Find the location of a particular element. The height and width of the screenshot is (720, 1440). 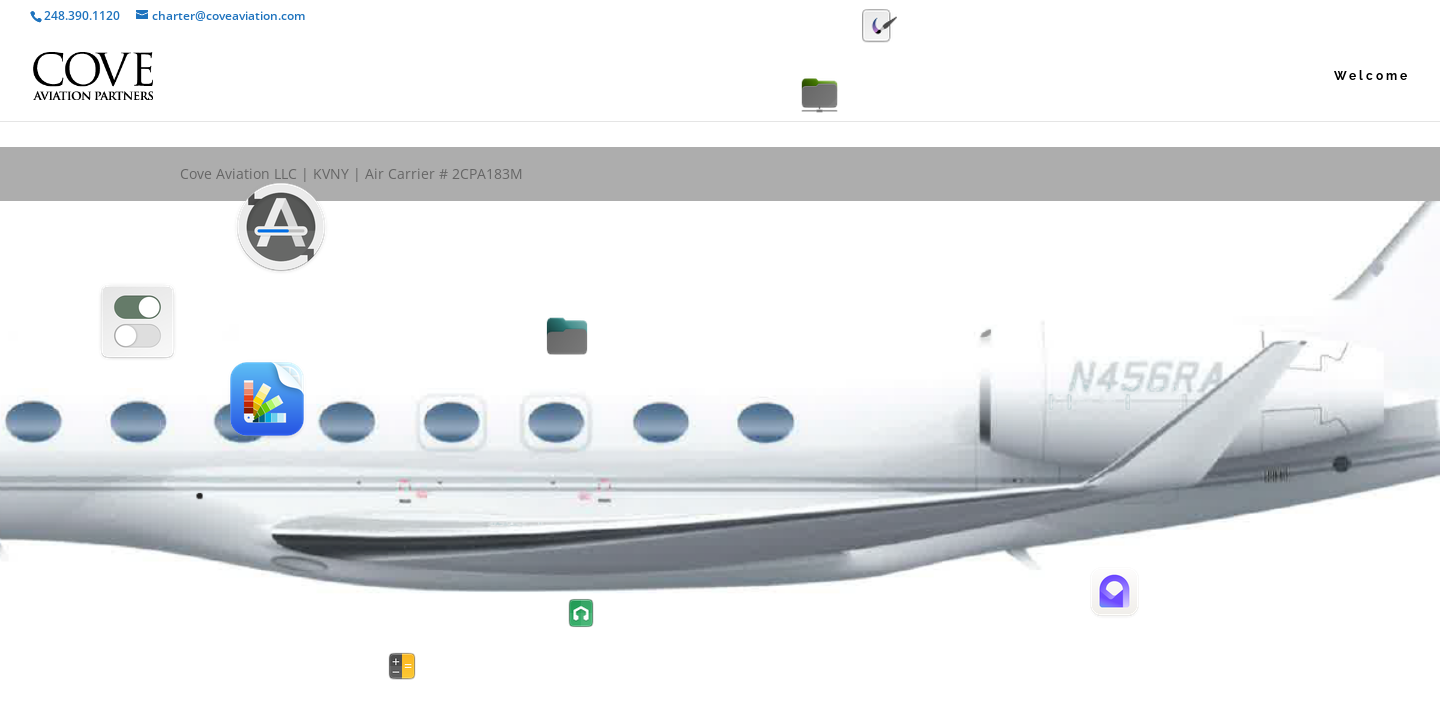

open the calculator app is located at coordinates (402, 666).